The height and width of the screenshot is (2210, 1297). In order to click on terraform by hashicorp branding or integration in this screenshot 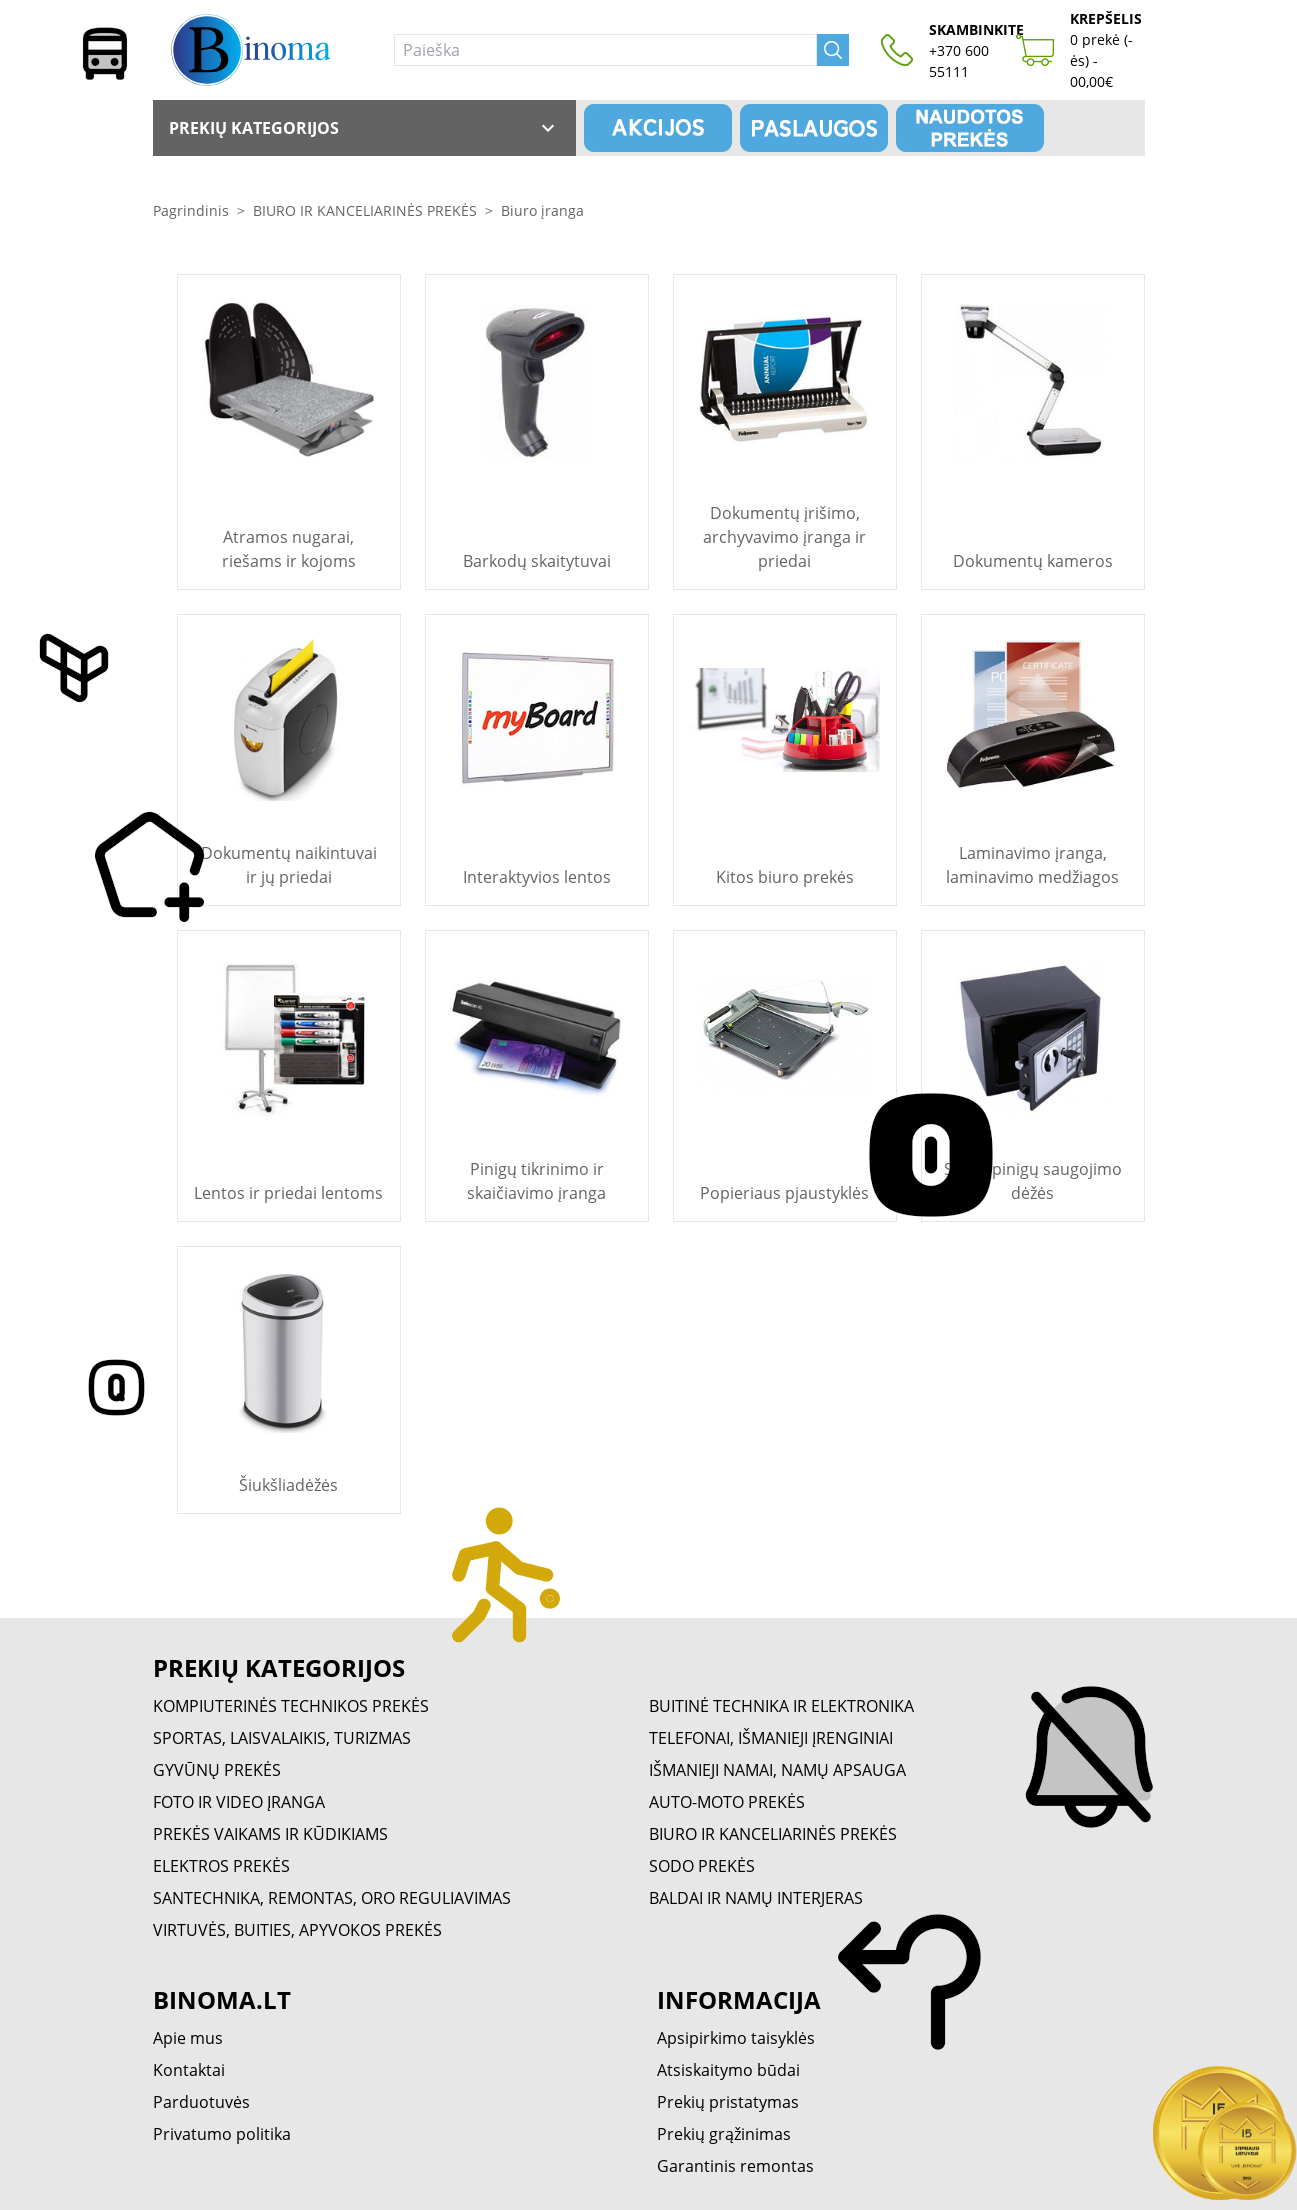, I will do `click(74, 668)`.